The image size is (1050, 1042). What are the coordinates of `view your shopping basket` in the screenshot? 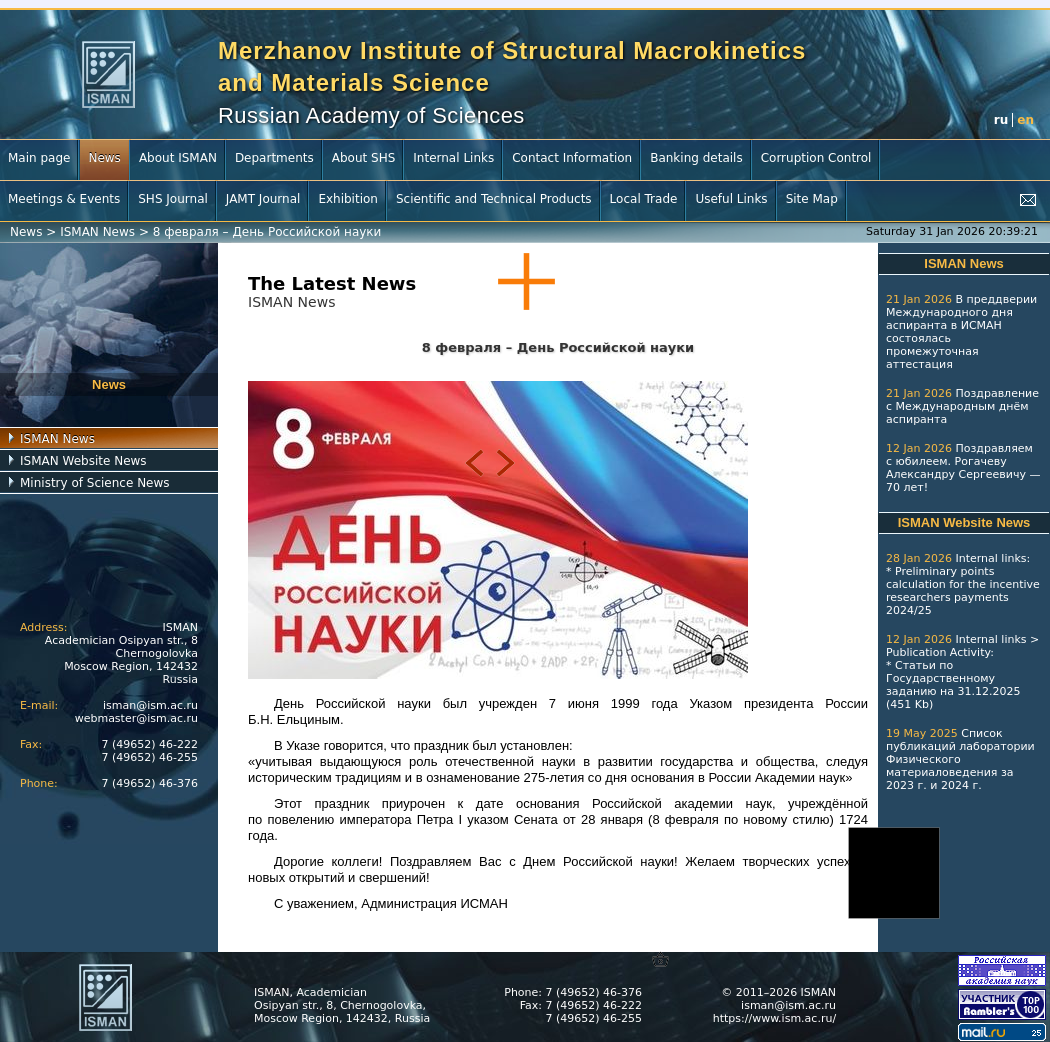 It's located at (660, 959).